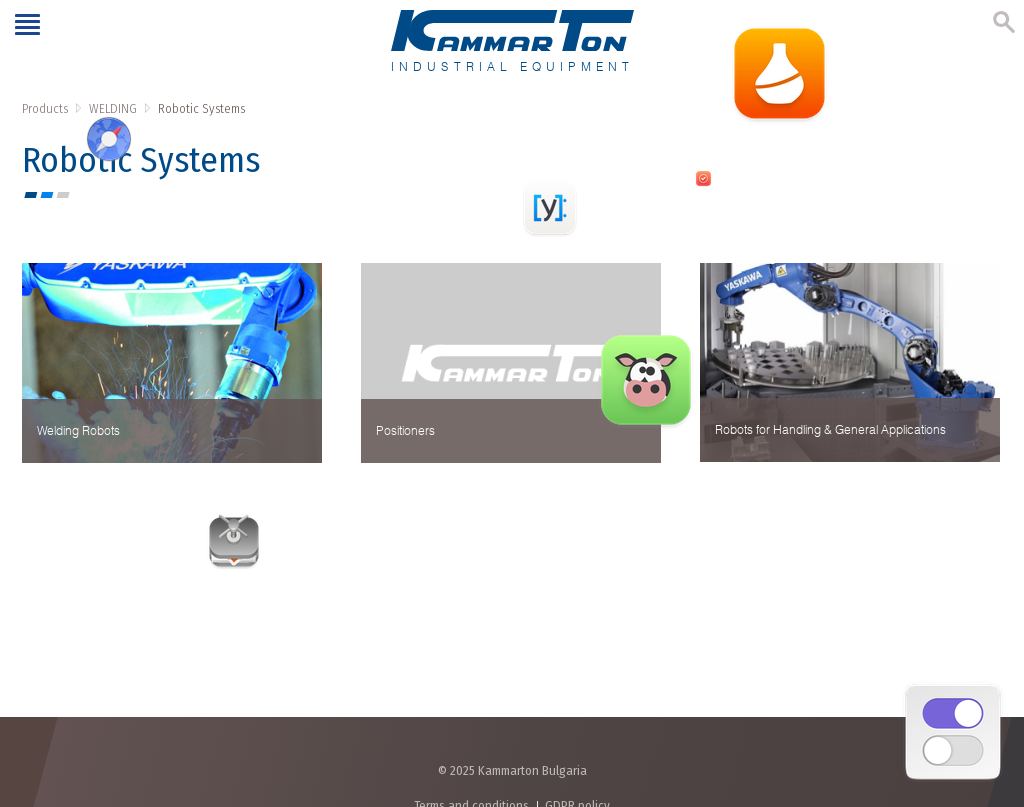 The image size is (1024, 807). Describe the element at coordinates (646, 380) in the screenshot. I see `open the calf audio plugin suite` at that location.